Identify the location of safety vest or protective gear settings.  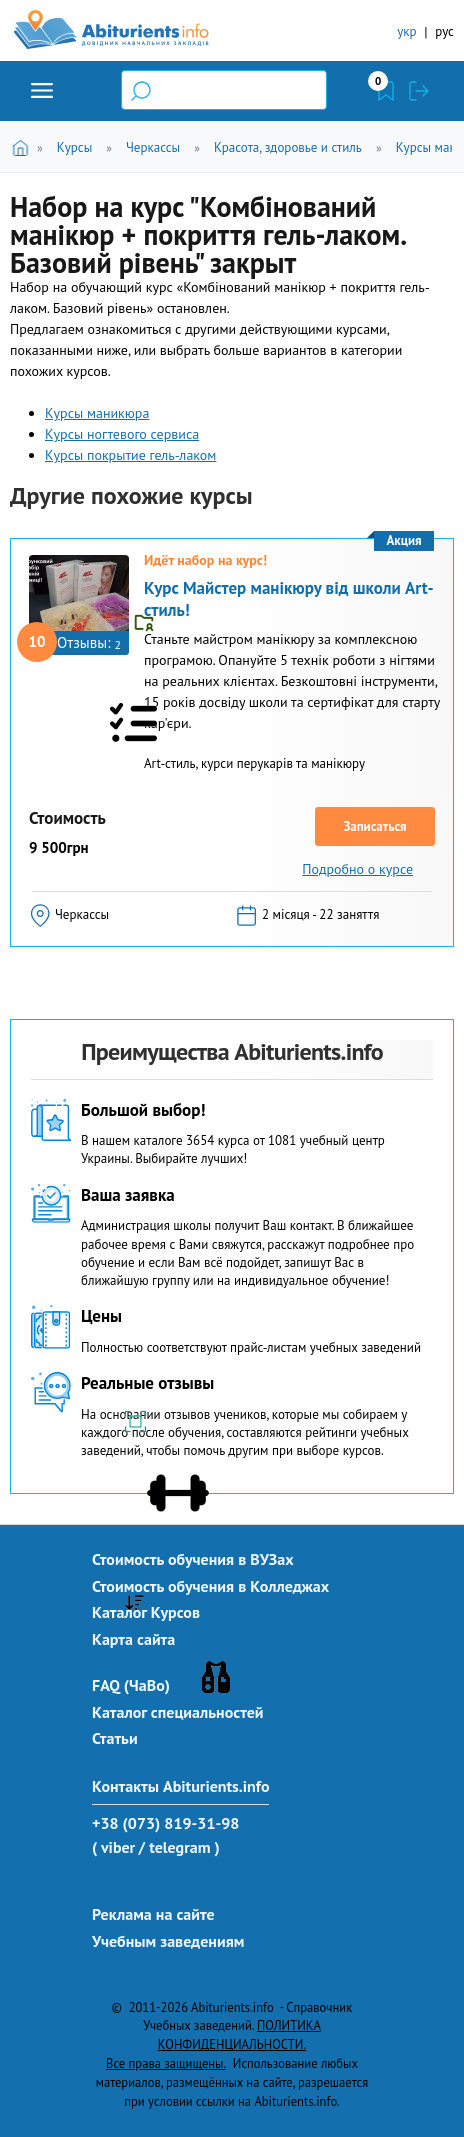
(216, 1677).